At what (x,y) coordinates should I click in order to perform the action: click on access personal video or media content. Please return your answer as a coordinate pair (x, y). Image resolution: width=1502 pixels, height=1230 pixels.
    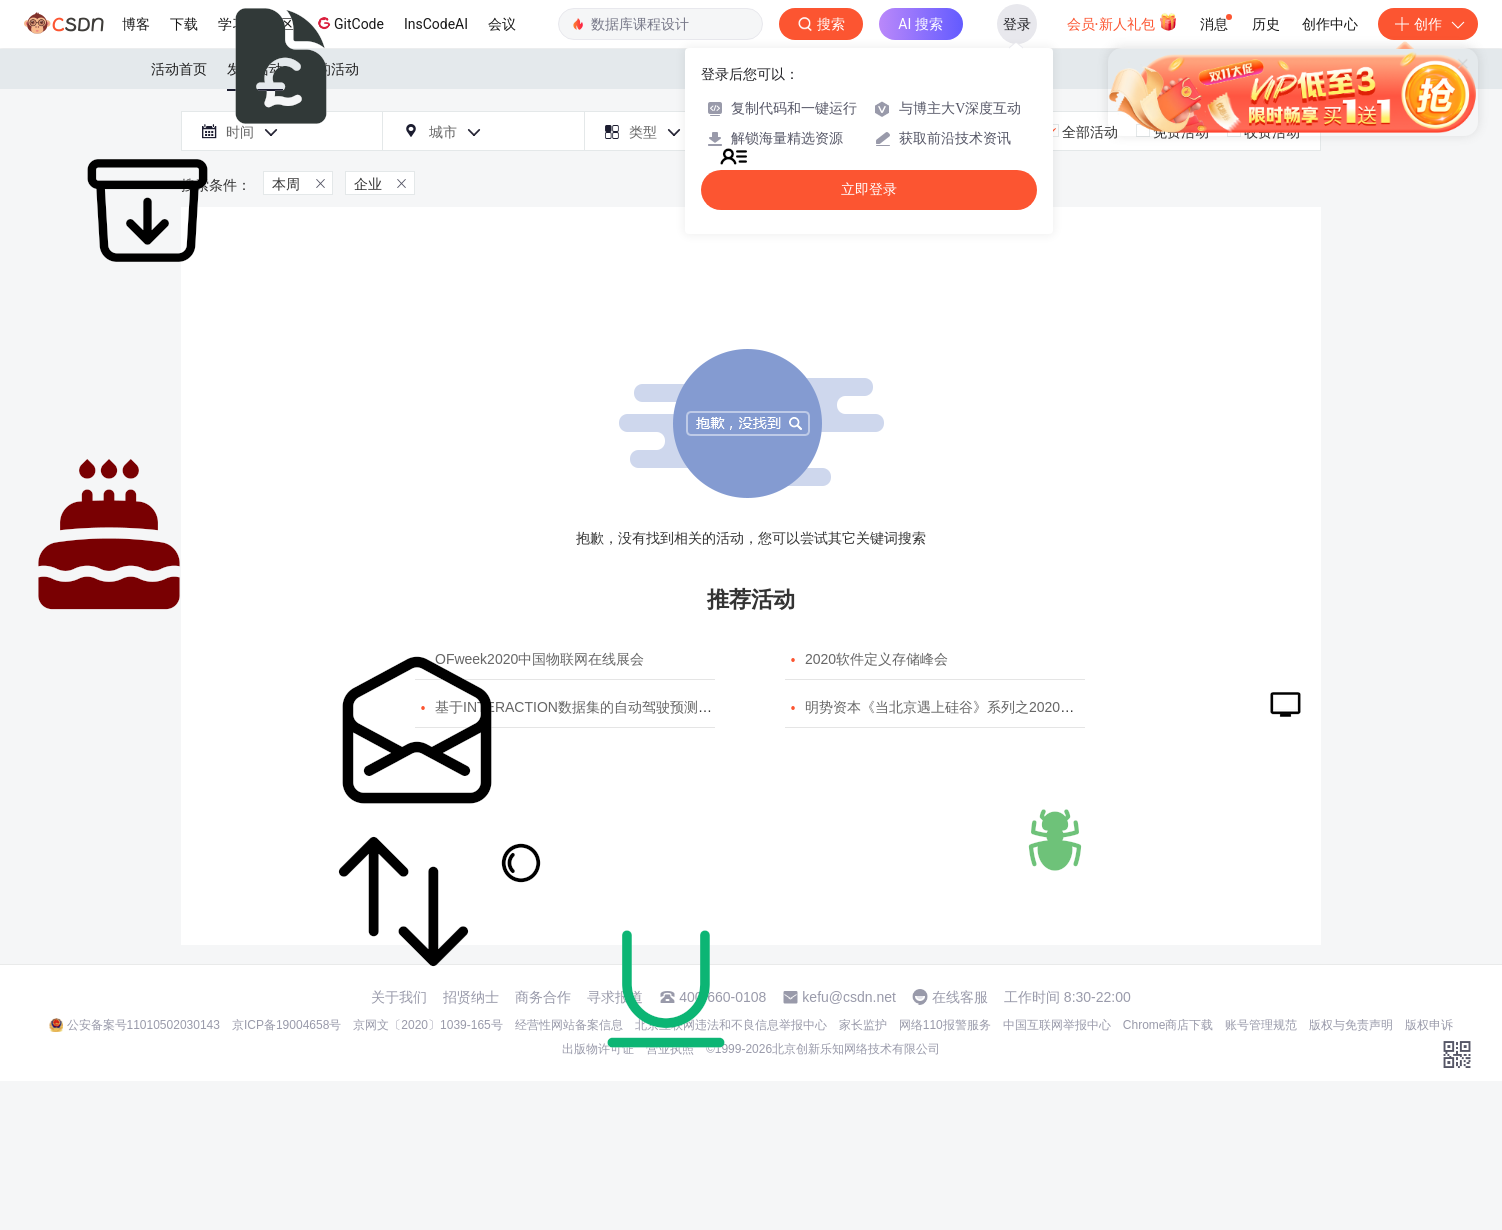
    Looking at the image, I should click on (1285, 704).